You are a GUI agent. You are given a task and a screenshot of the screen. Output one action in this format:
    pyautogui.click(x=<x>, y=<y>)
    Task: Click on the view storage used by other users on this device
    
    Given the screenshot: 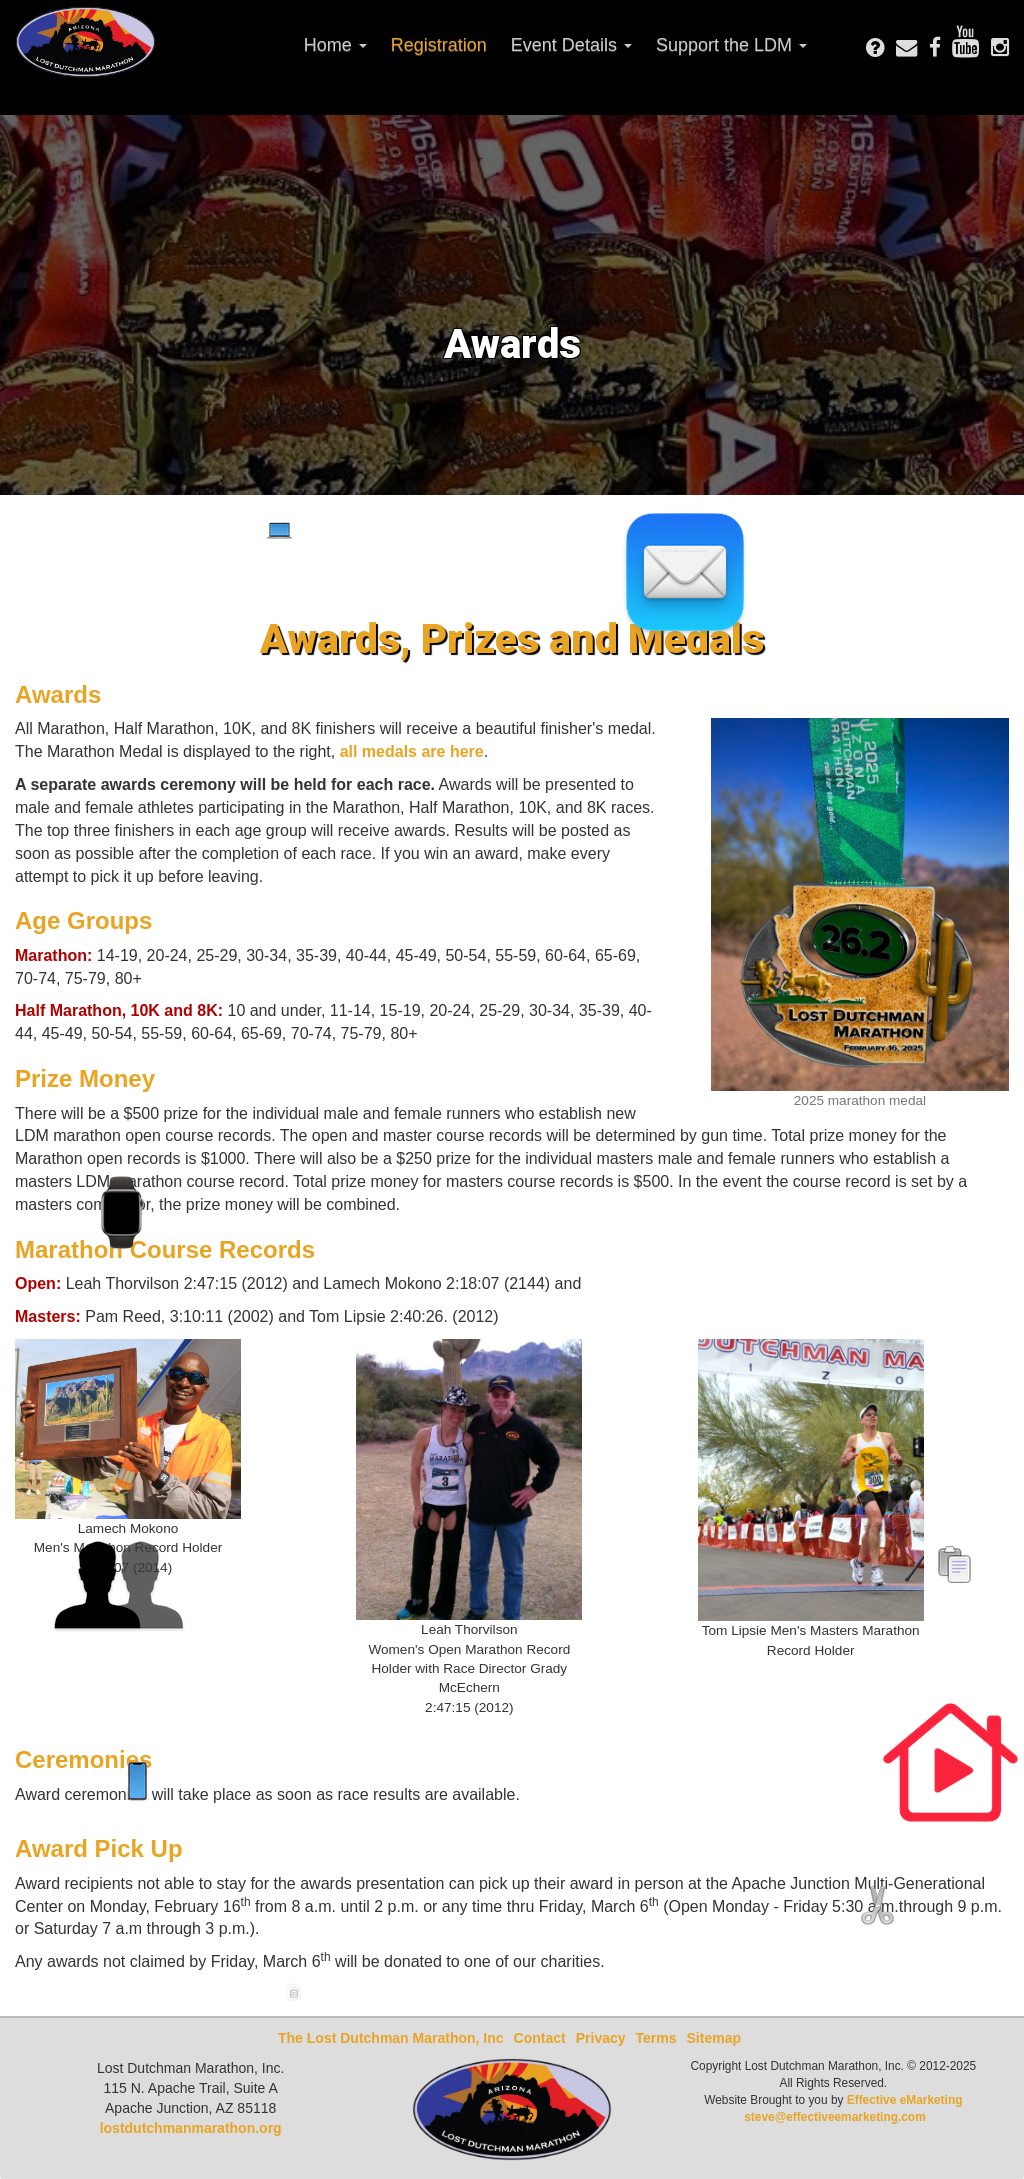 What is the action you would take?
    pyautogui.click(x=120, y=1574)
    